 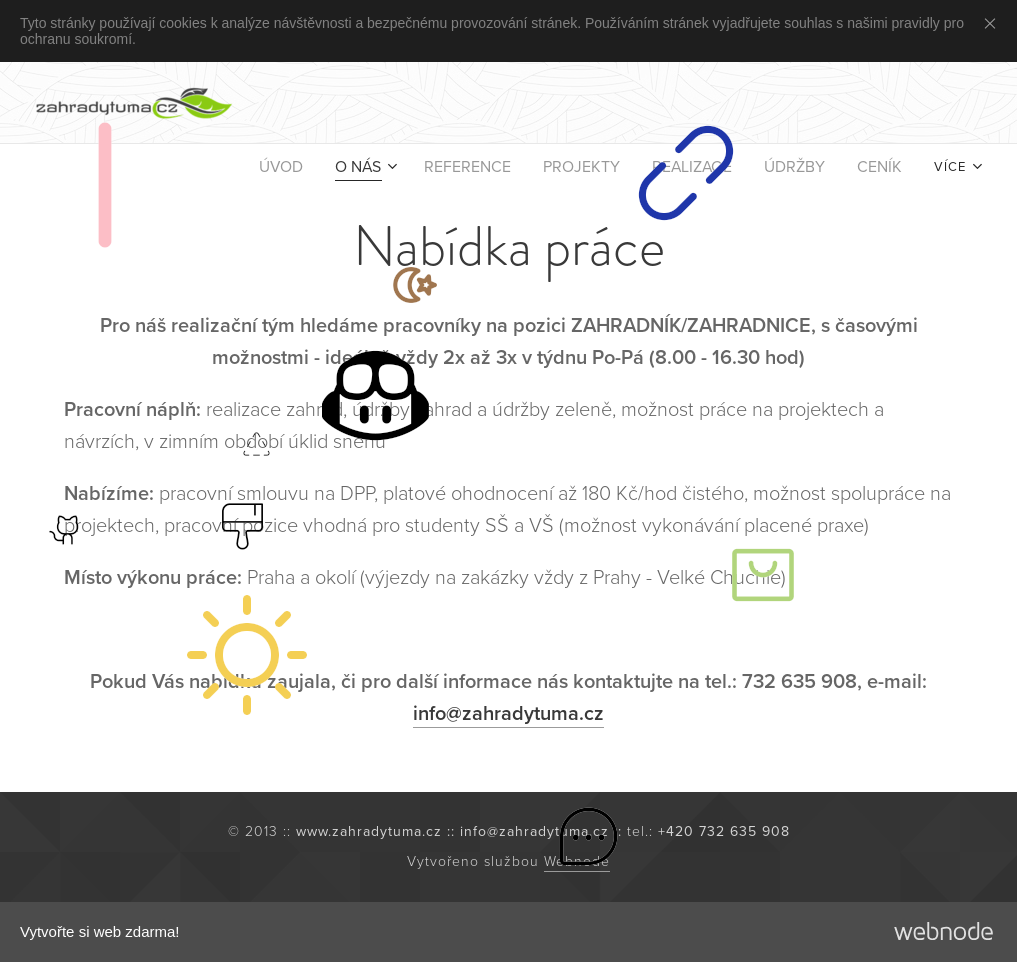 I want to click on indicates incomplete or pending status, so click(x=256, y=444).